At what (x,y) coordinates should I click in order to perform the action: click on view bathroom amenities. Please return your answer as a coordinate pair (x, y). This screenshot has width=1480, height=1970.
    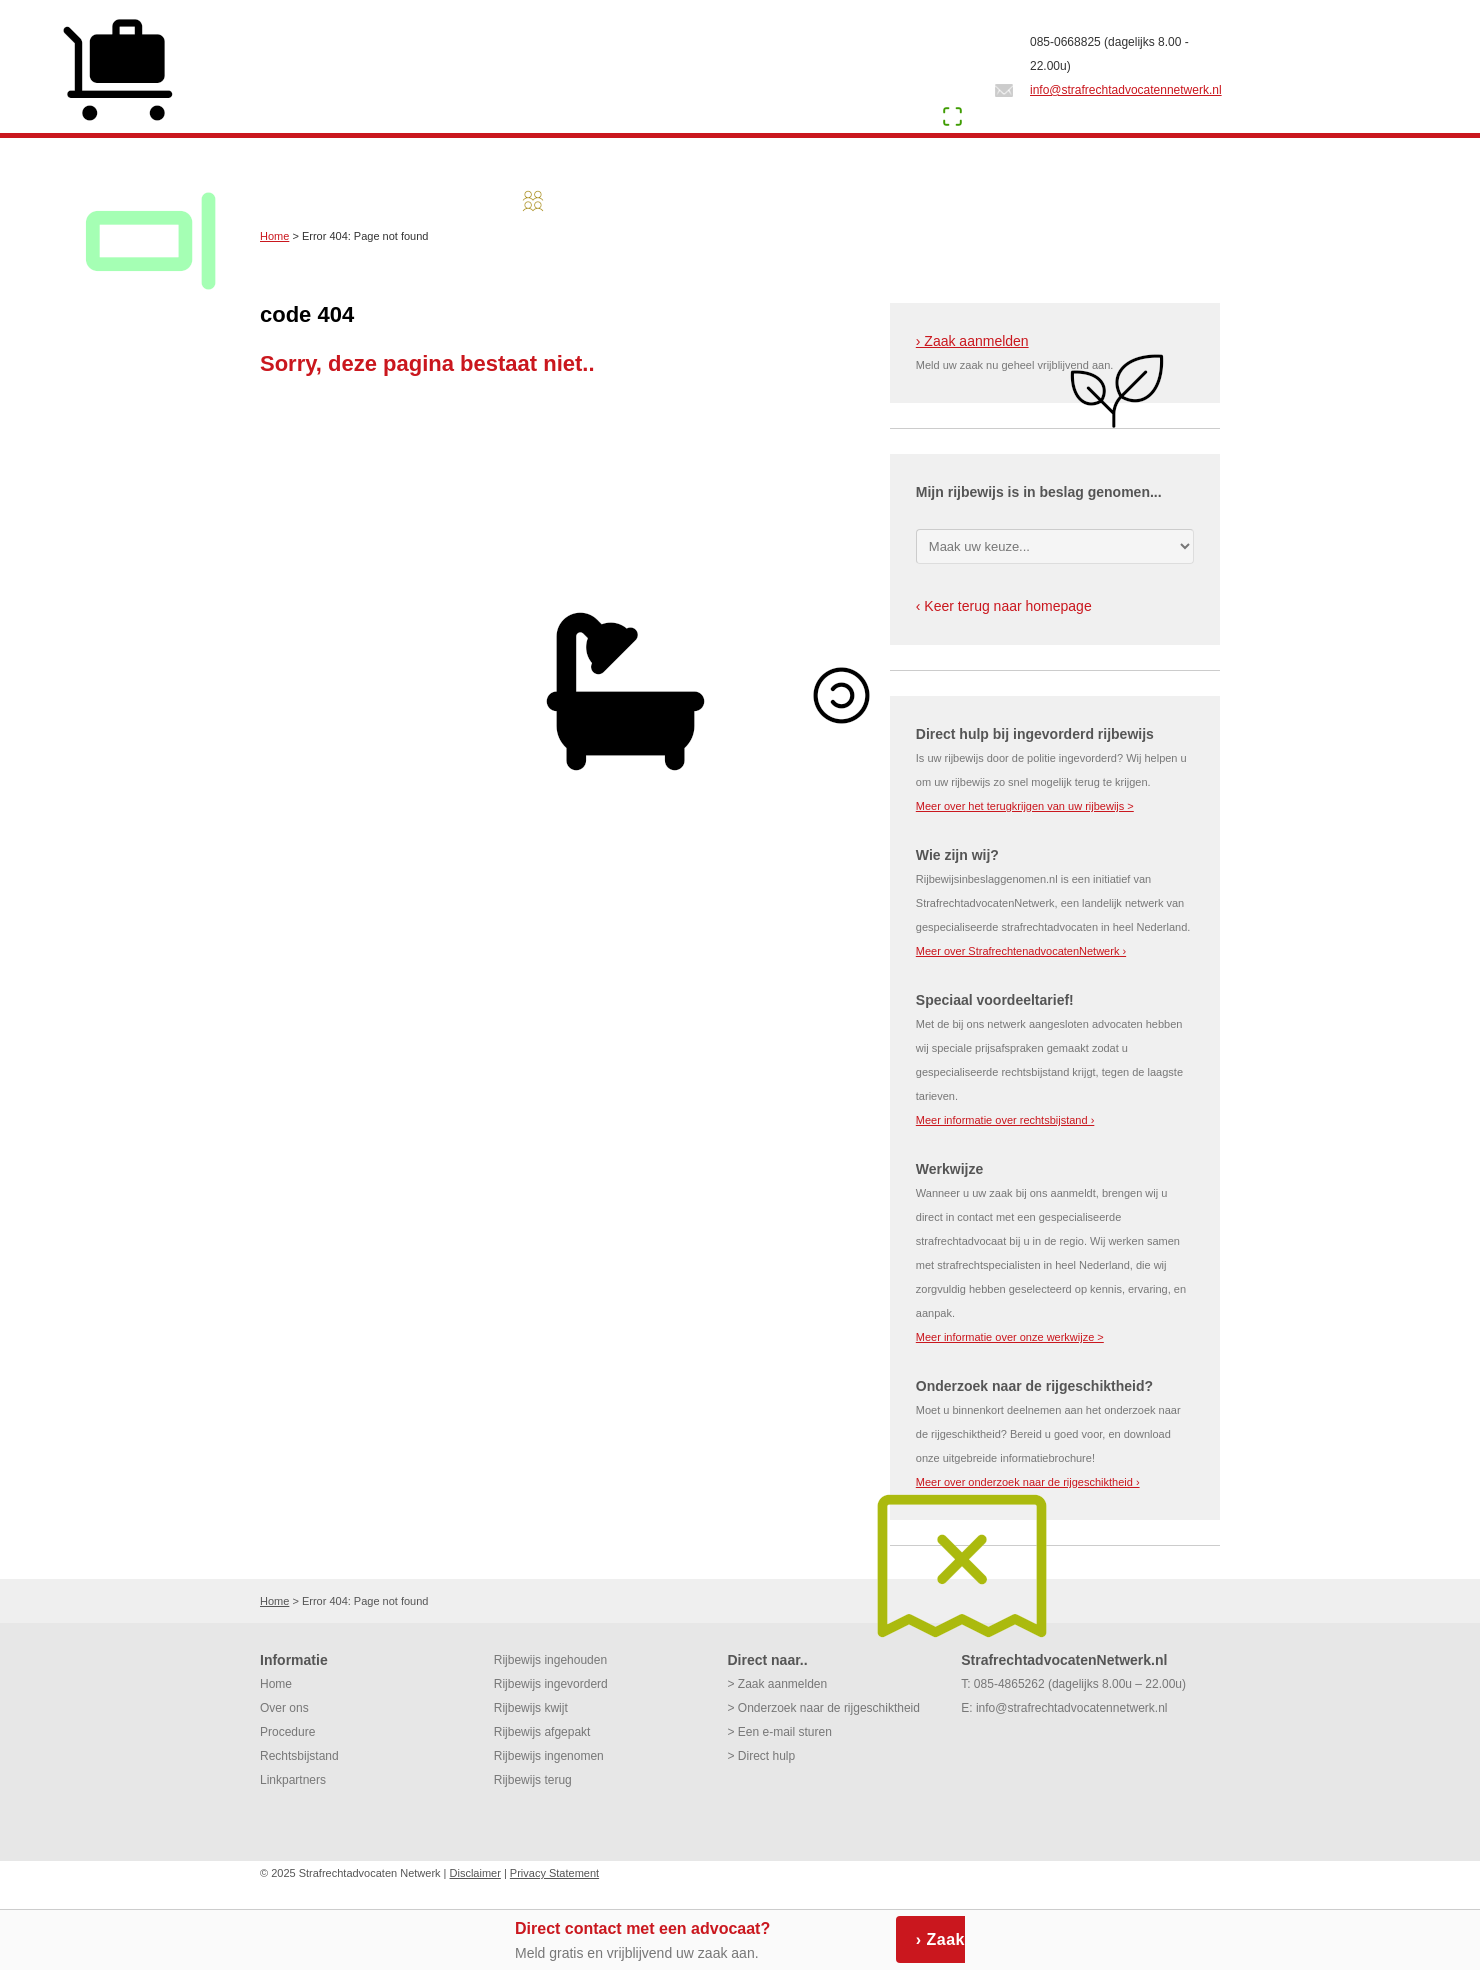
    Looking at the image, I should click on (625, 691).